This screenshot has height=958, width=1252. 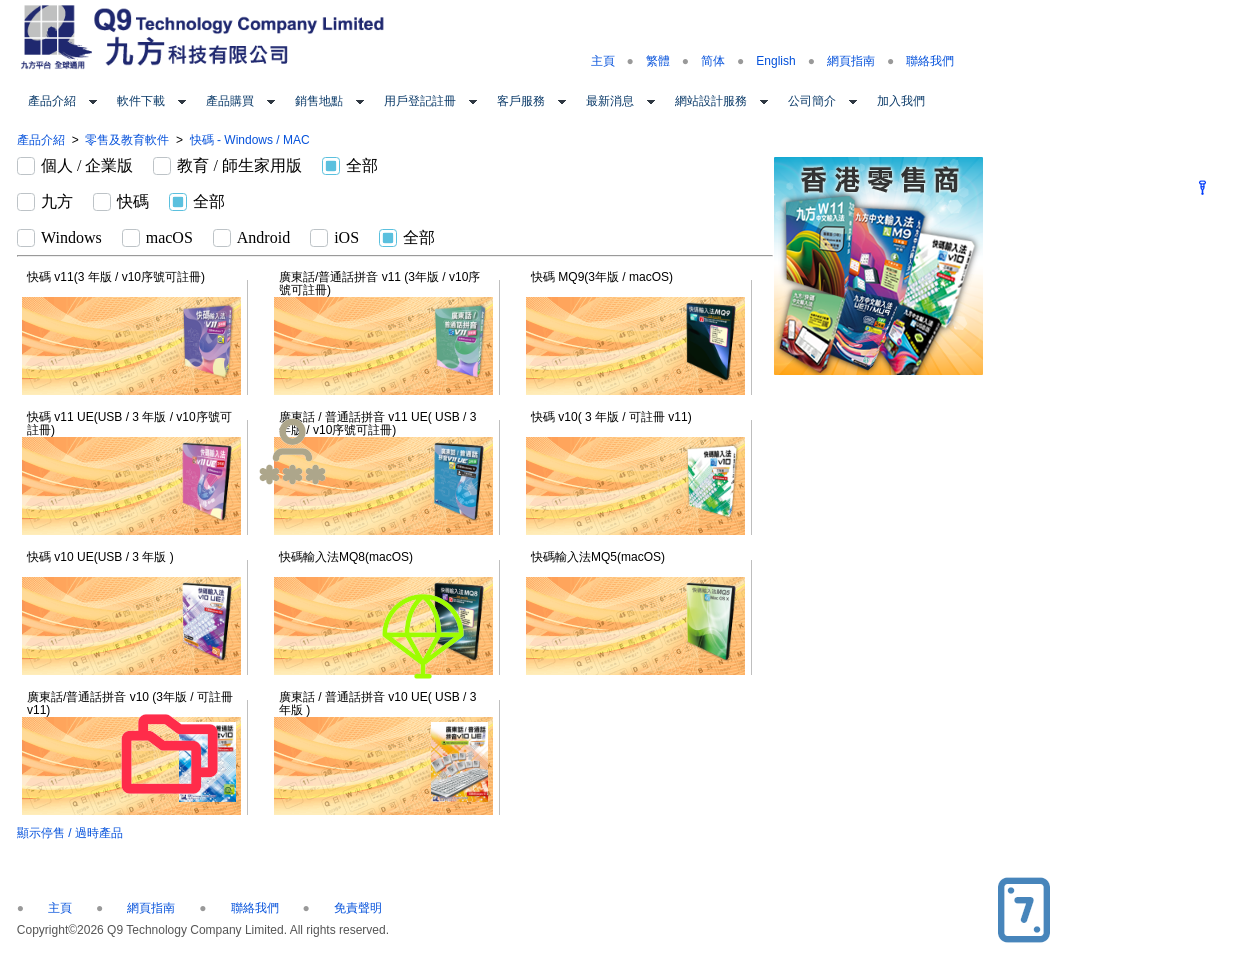 I want to click on play a 7 card in a card game, so click(x=1024, y=910).